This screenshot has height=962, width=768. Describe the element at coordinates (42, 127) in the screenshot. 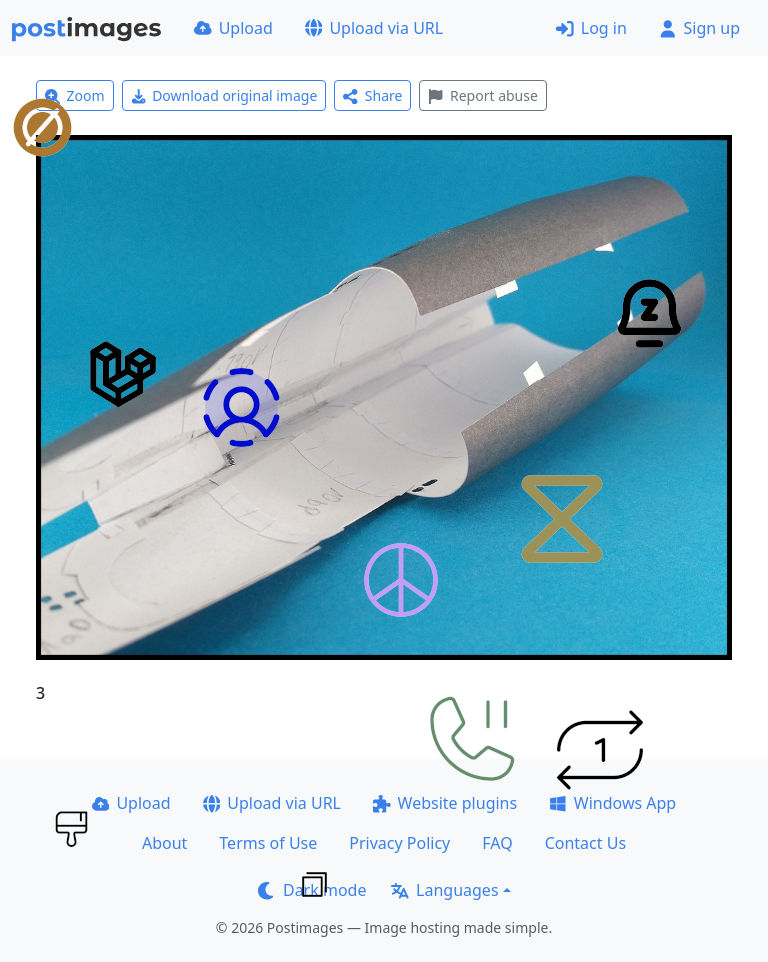

I see `indicates empty or null state` at that location.